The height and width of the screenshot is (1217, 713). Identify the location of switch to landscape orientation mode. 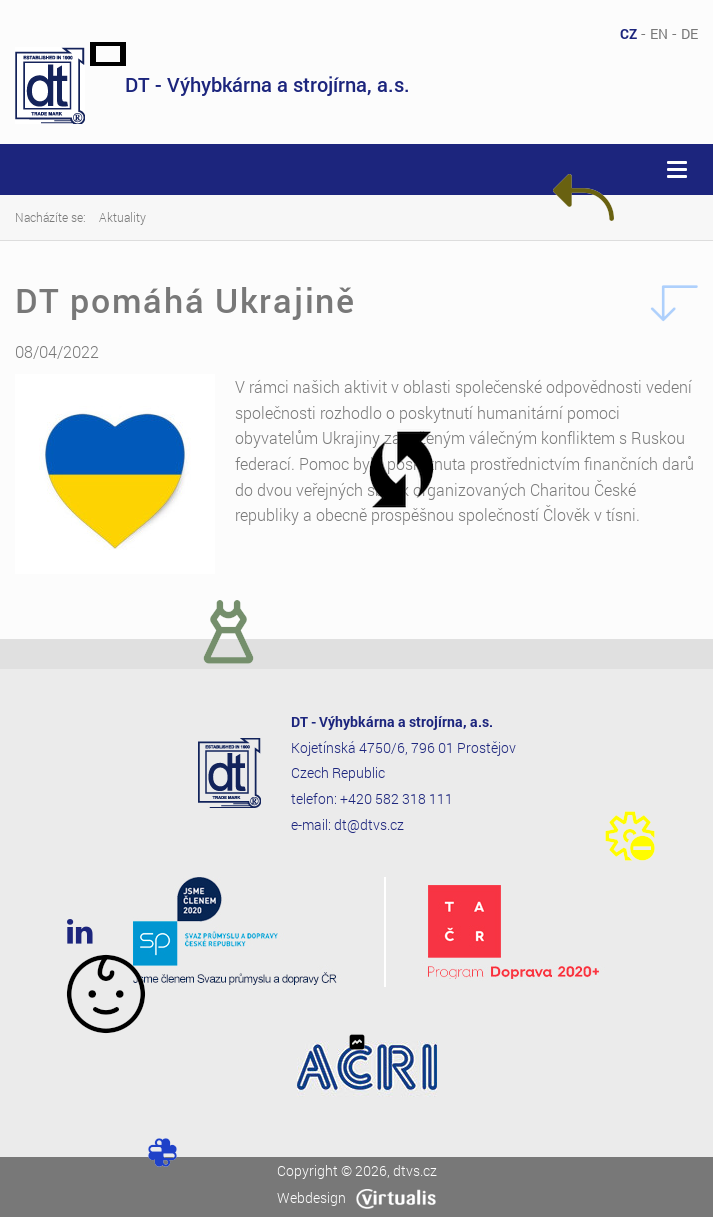
(108, 54).